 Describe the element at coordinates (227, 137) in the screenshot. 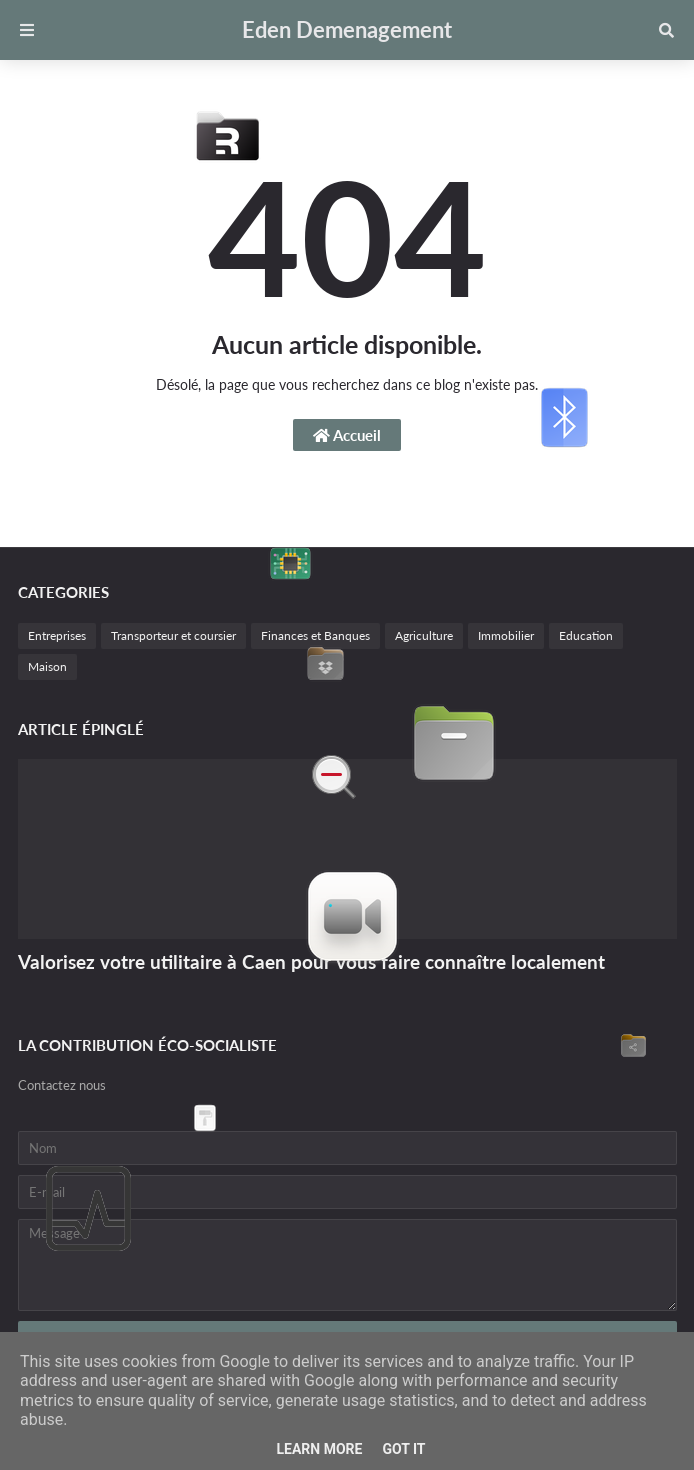

I see `open remix project folder` at that location.